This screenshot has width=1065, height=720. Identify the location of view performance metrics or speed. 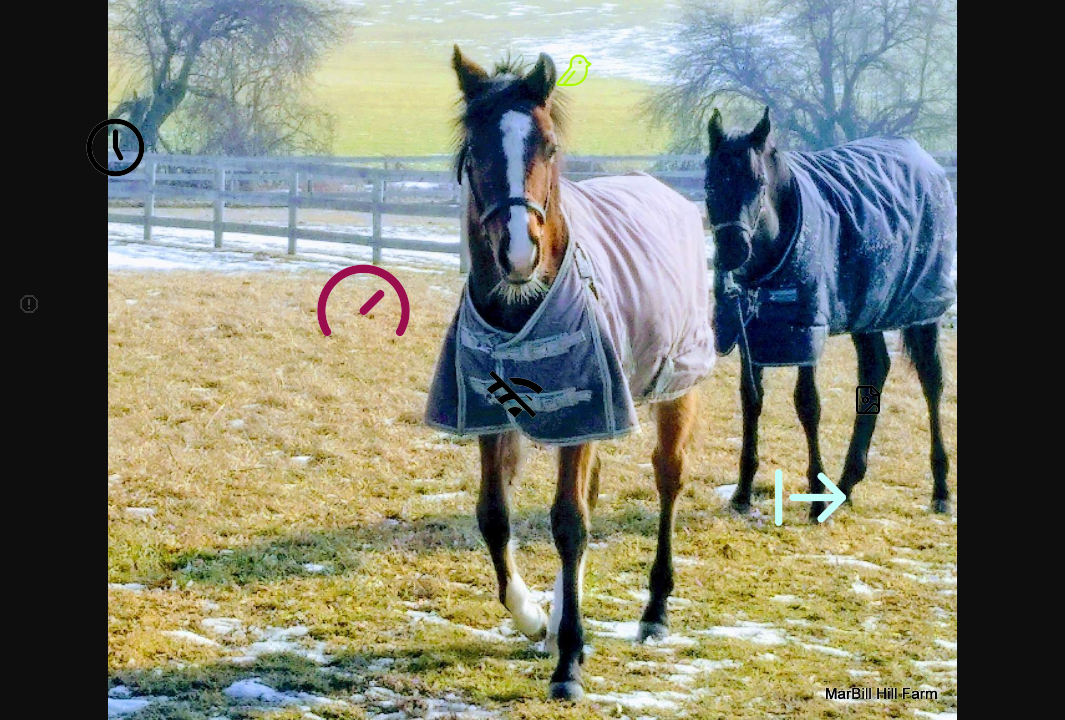
(363, 302).